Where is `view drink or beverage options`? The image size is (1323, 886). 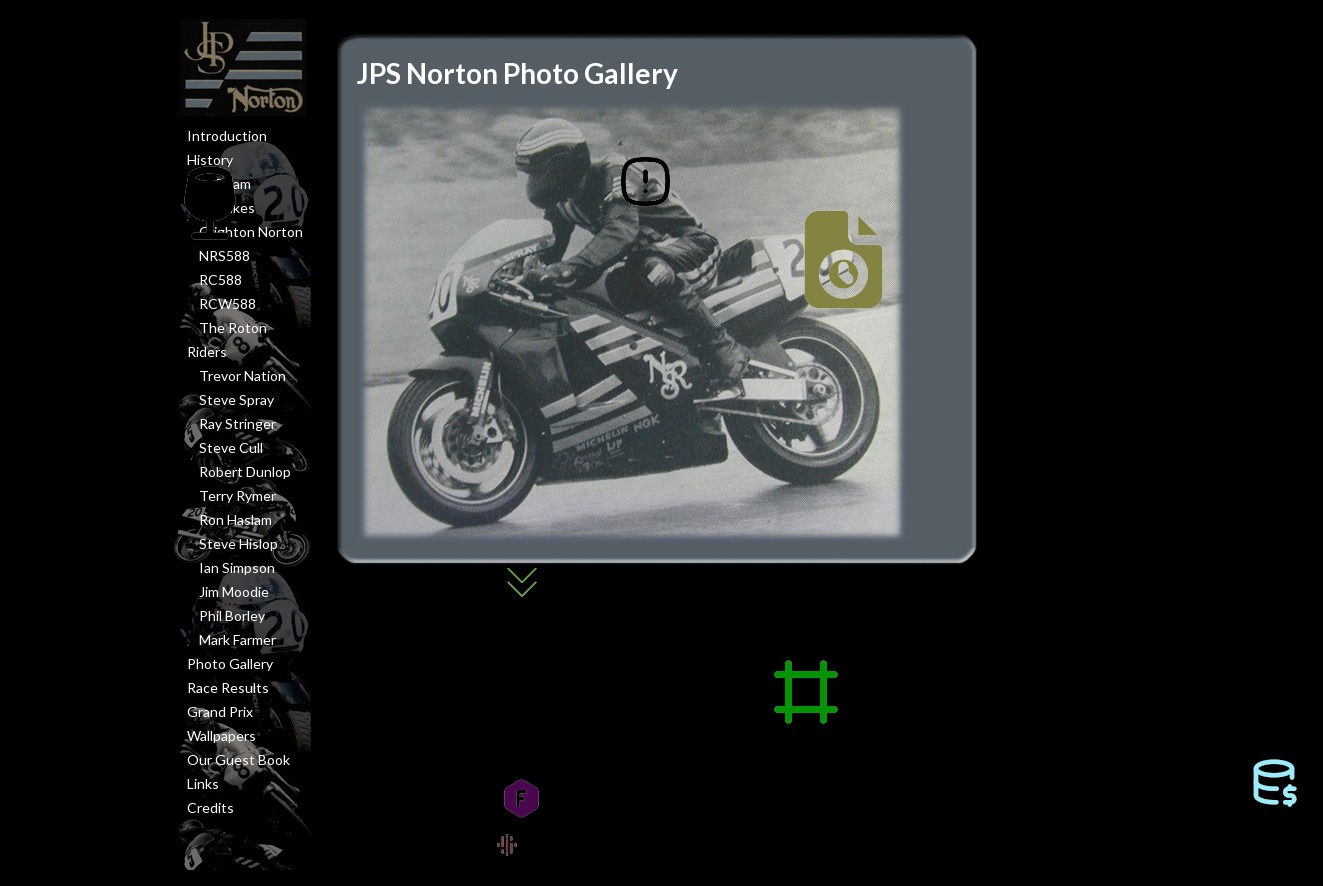
view drink or beverage options is located at coordinates (210, 203).